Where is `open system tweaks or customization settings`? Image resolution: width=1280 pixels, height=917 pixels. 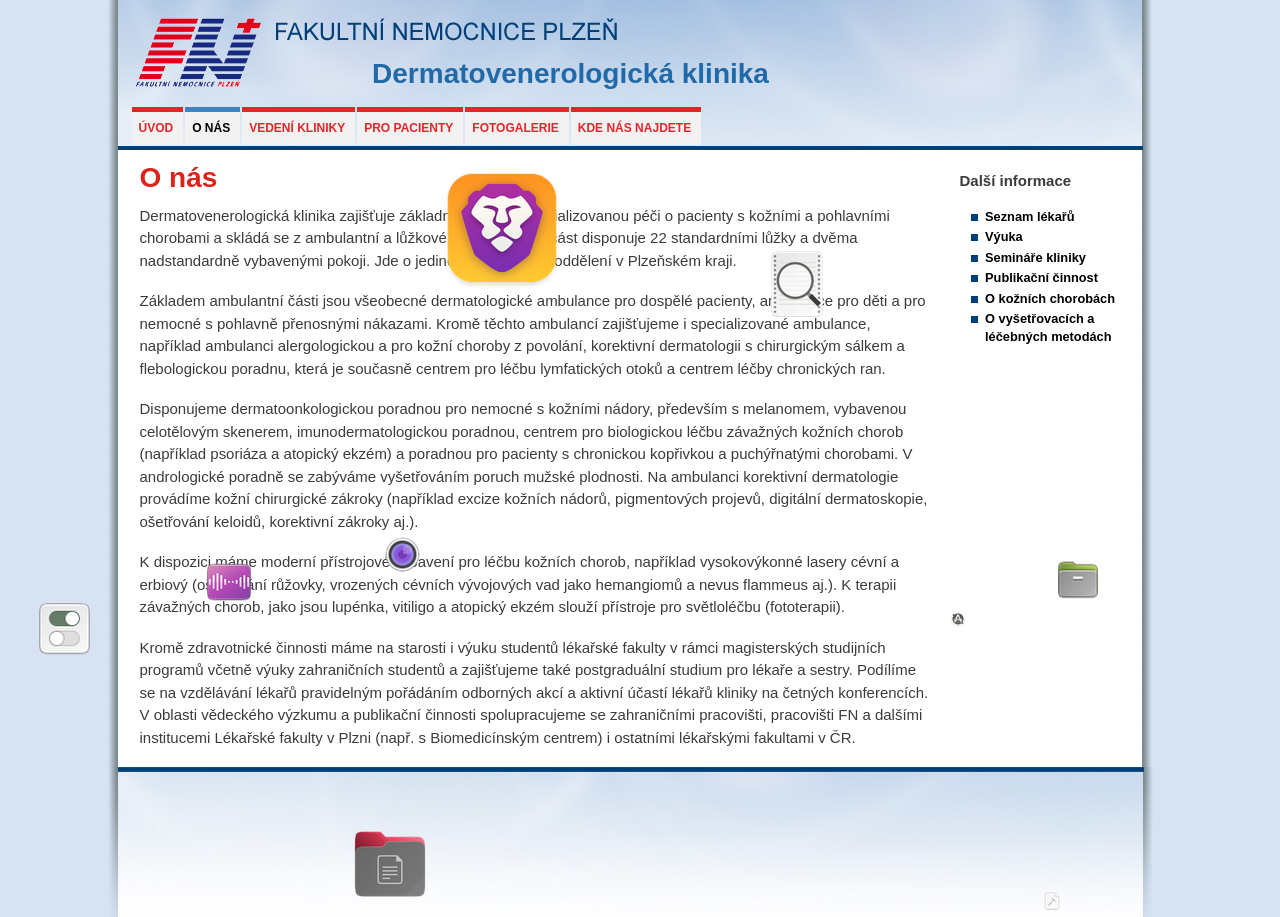 open system tweaks or customization settings is located at coordinates (64, 628).